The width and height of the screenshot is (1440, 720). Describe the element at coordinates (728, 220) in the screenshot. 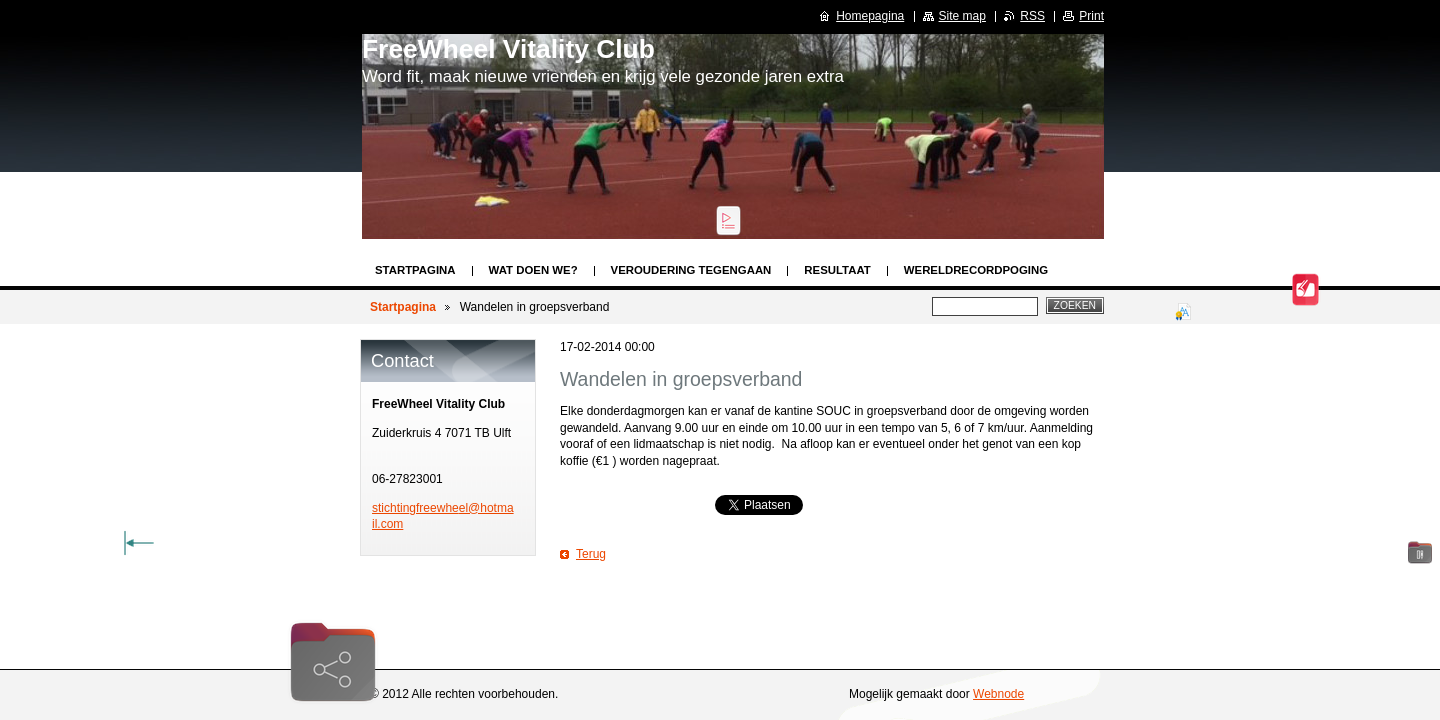

I see `open a playlist file` at that location.